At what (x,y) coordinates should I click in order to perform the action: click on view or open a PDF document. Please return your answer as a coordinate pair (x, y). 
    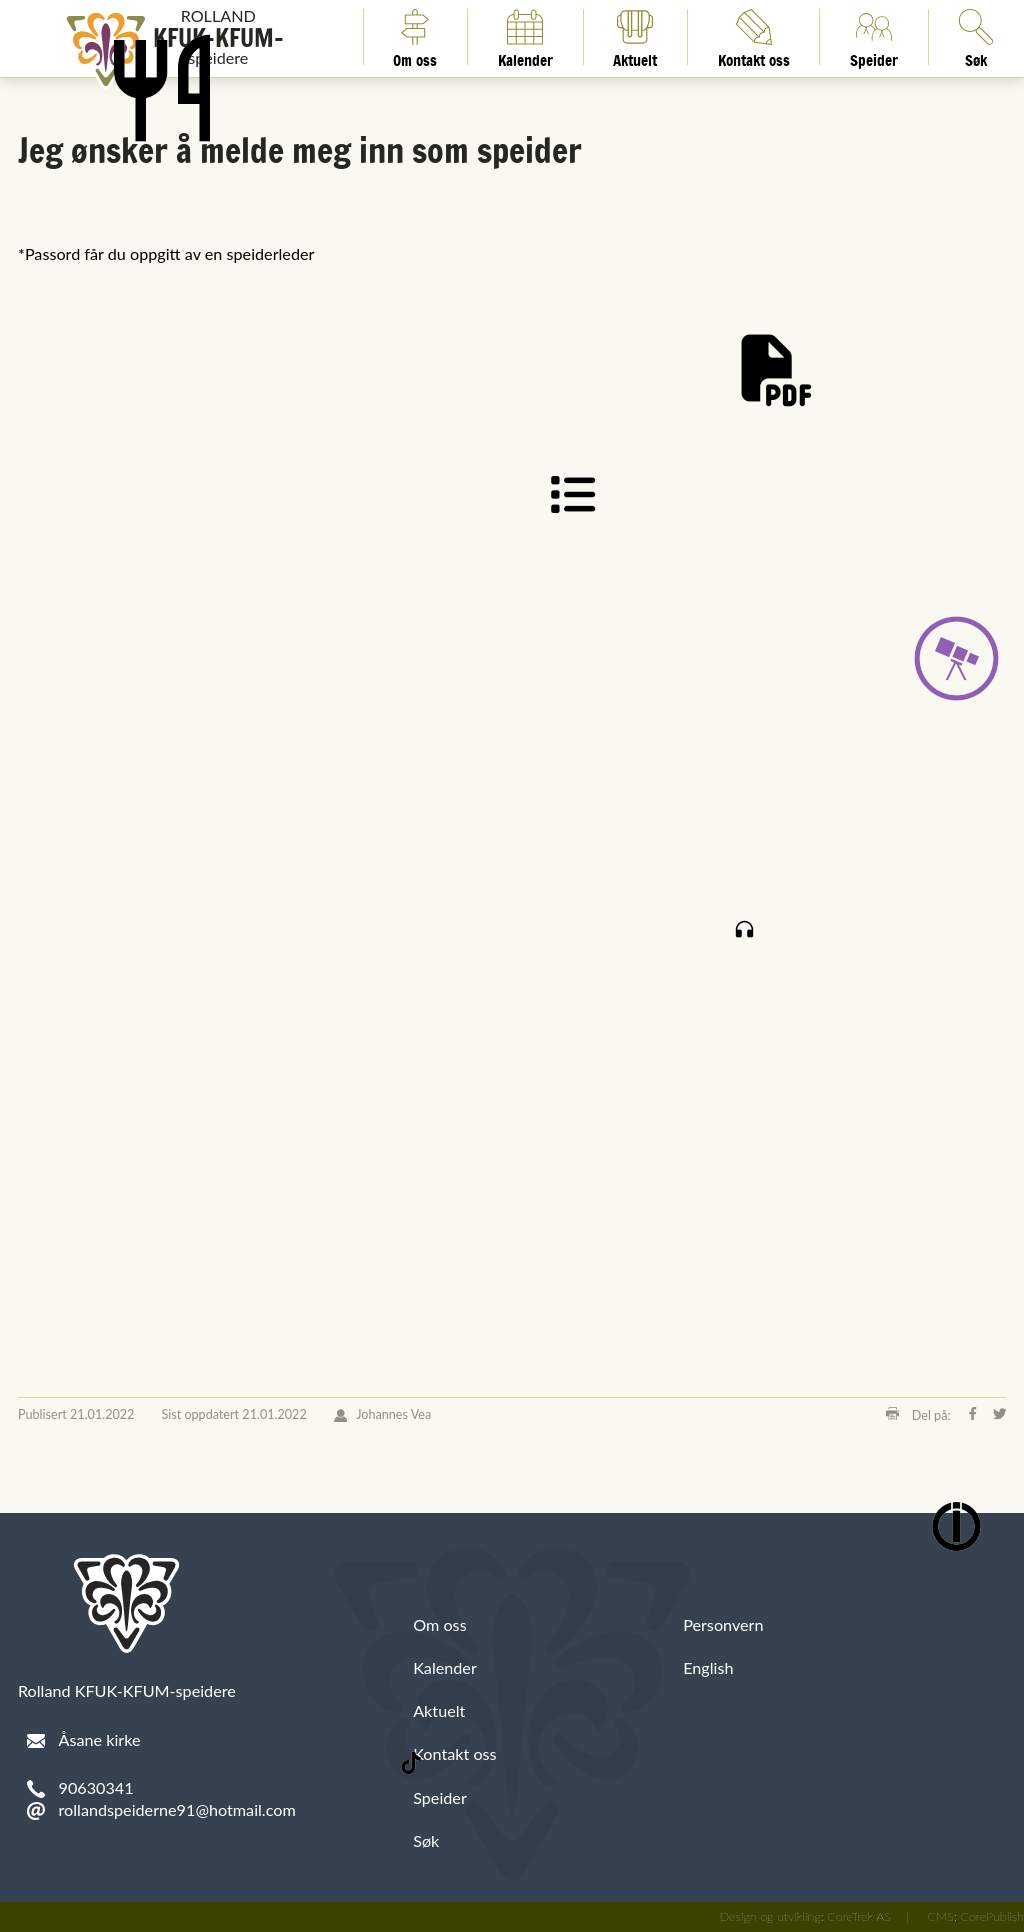
    Looking at the image, I should click on (775, 368).